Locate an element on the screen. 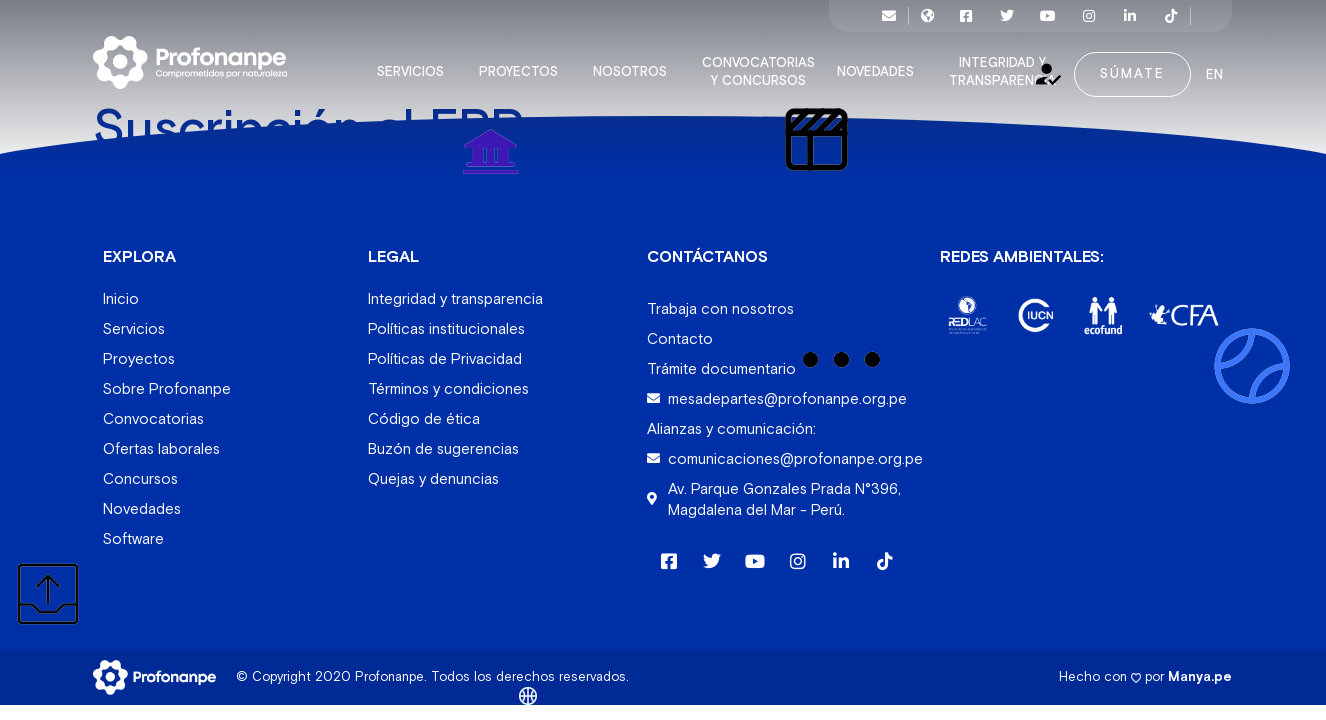  verify or approve a user account is located at coordinates (1048, 74).